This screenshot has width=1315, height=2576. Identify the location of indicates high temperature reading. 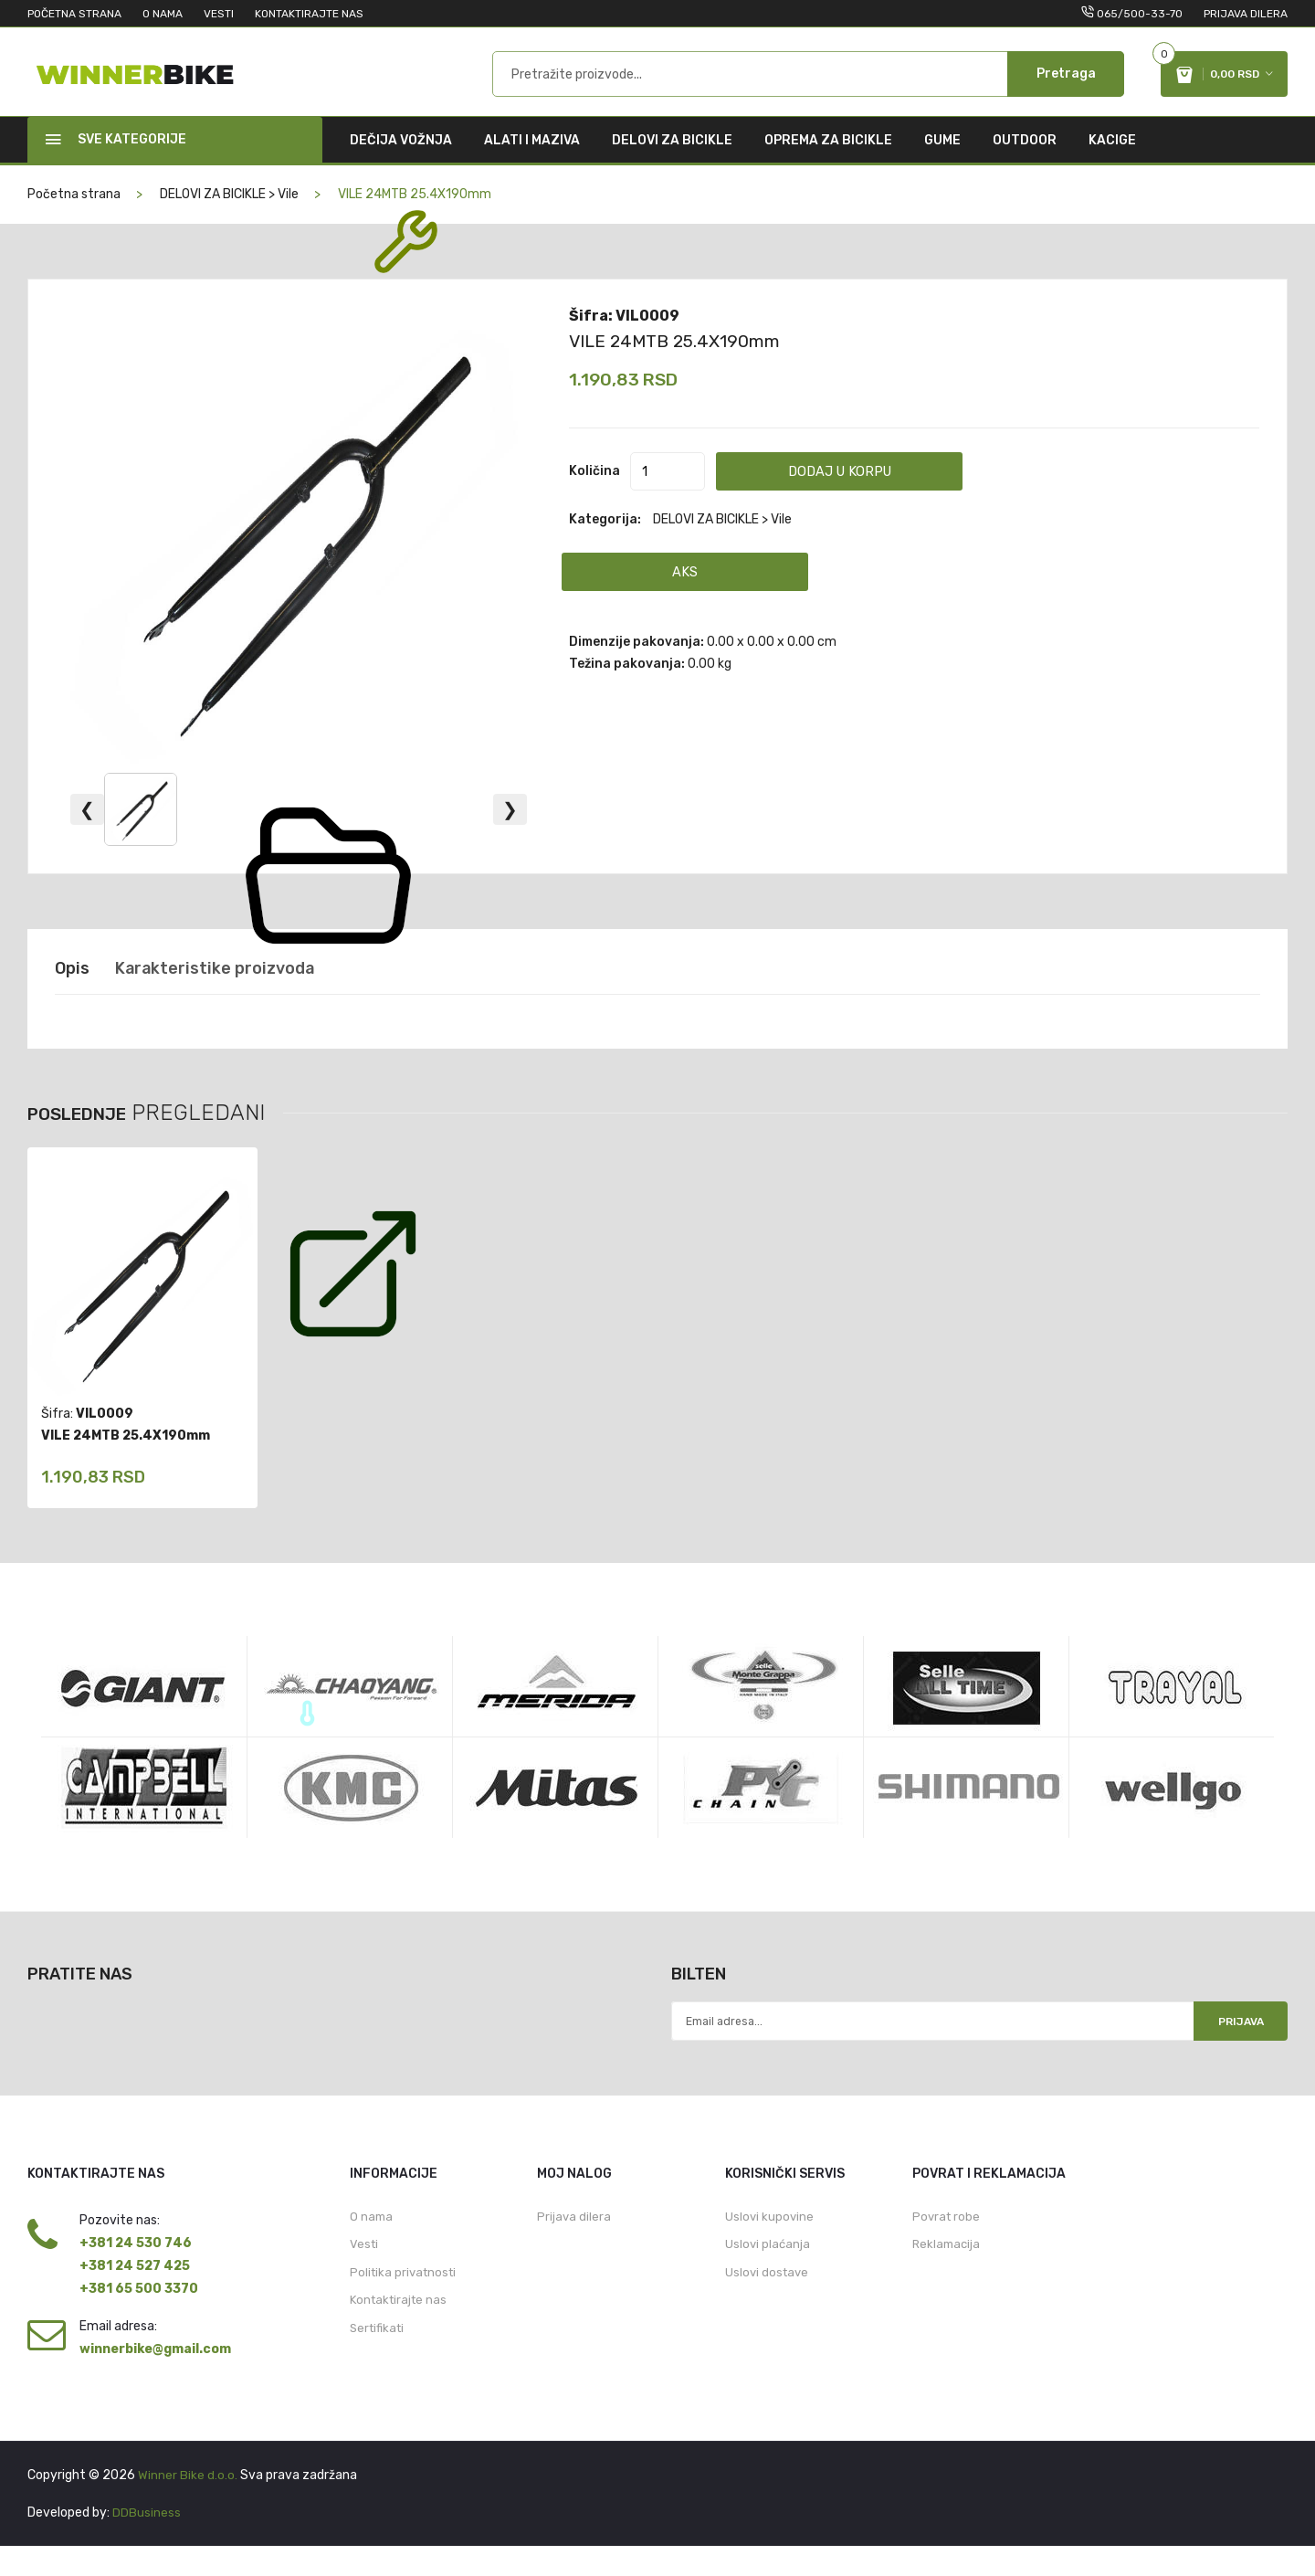
(307, 1713).